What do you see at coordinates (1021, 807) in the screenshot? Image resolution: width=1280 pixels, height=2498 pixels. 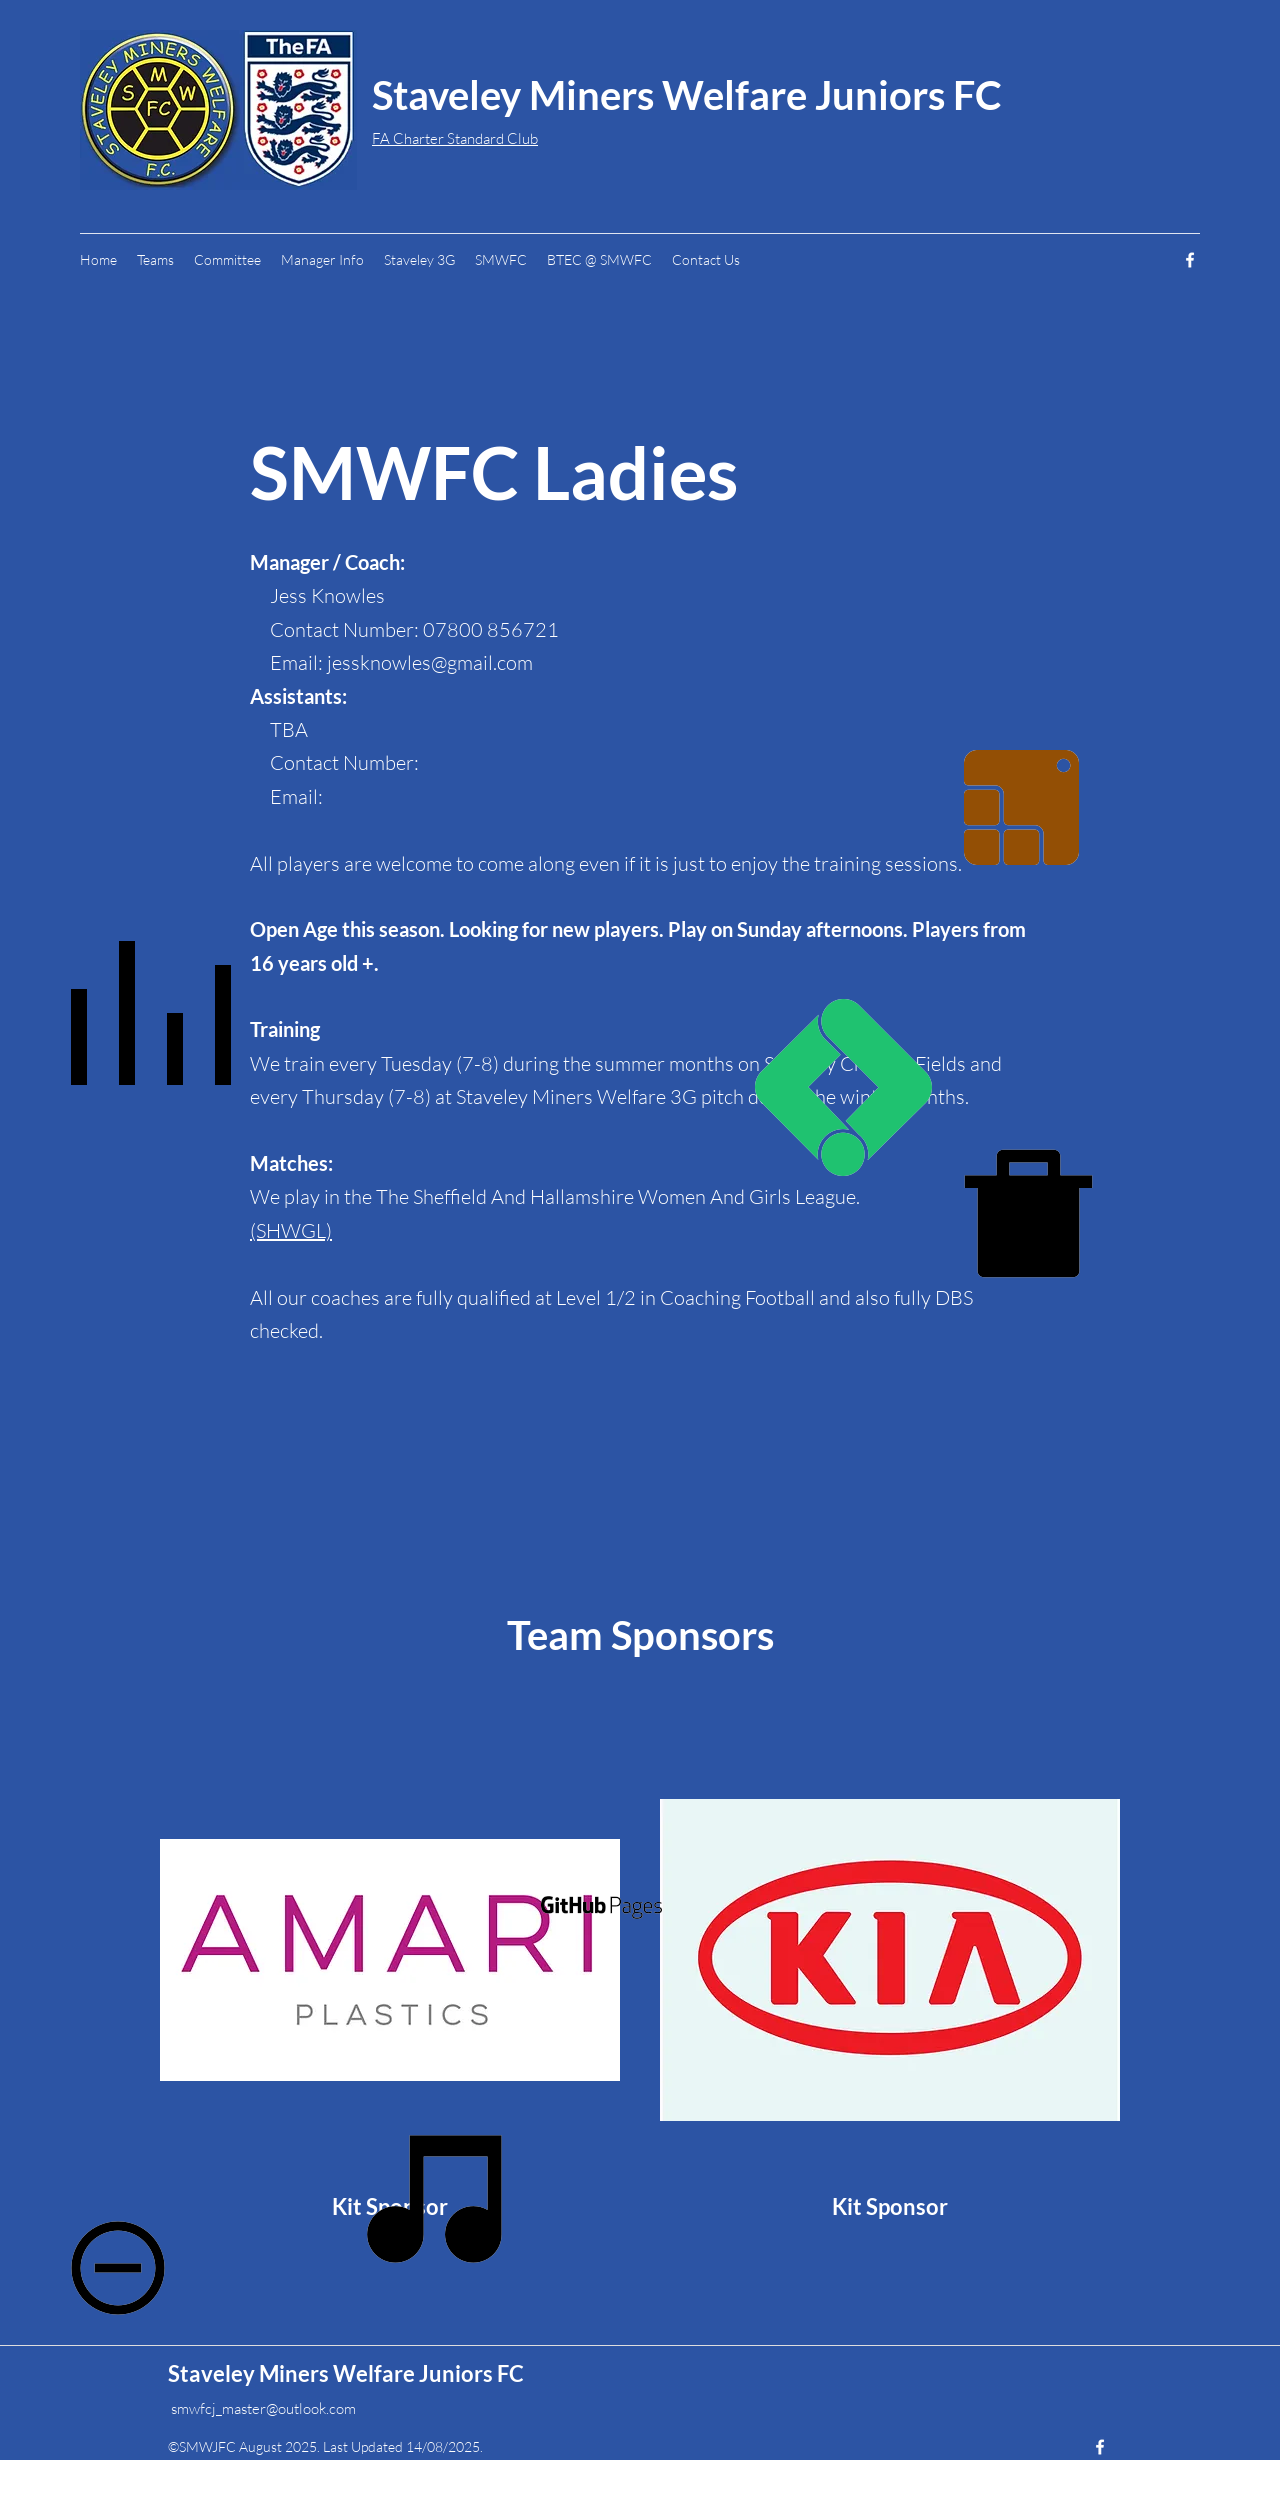 I see `LVGL graphics library logo` at bounding box center [1021, 807].